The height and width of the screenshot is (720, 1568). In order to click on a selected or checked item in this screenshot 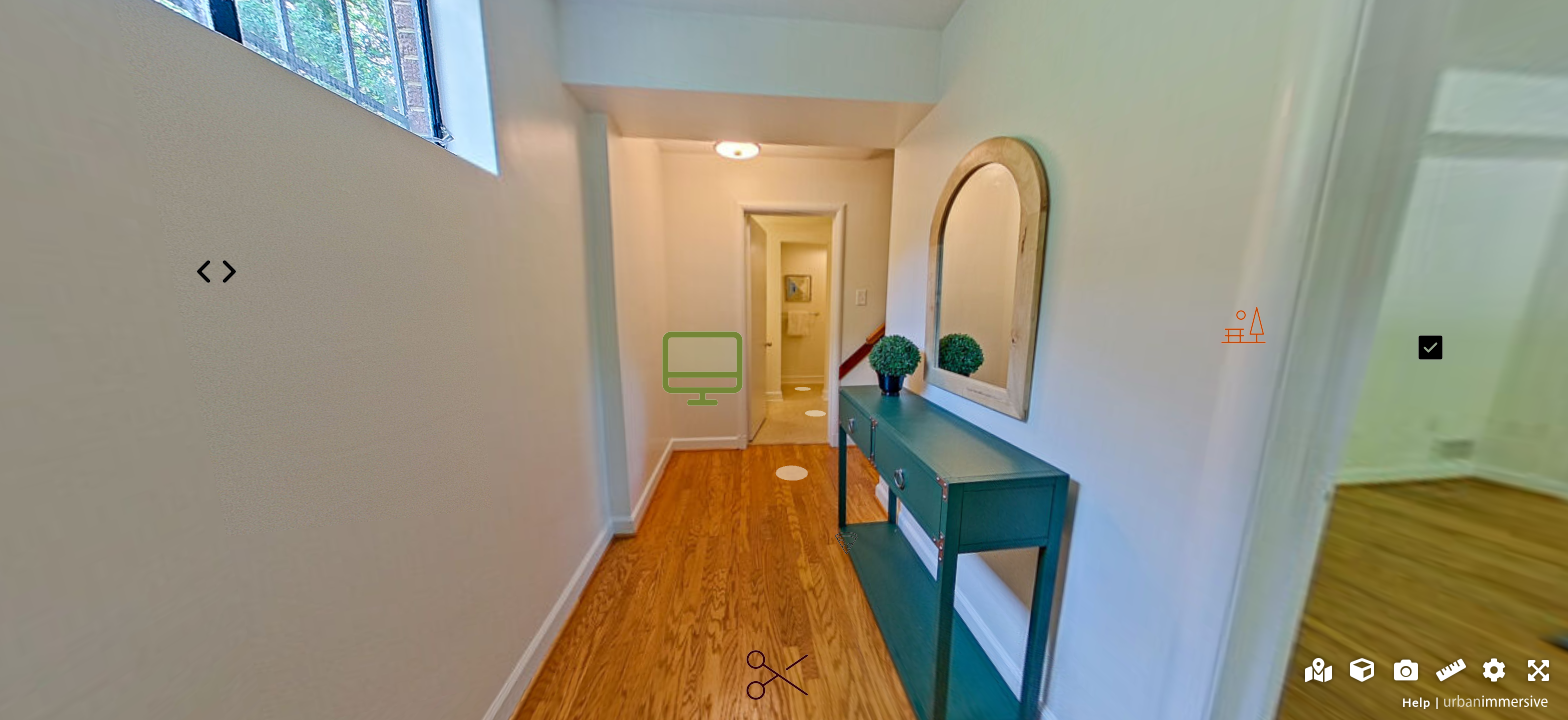, I will do `click(1430, 347)`.